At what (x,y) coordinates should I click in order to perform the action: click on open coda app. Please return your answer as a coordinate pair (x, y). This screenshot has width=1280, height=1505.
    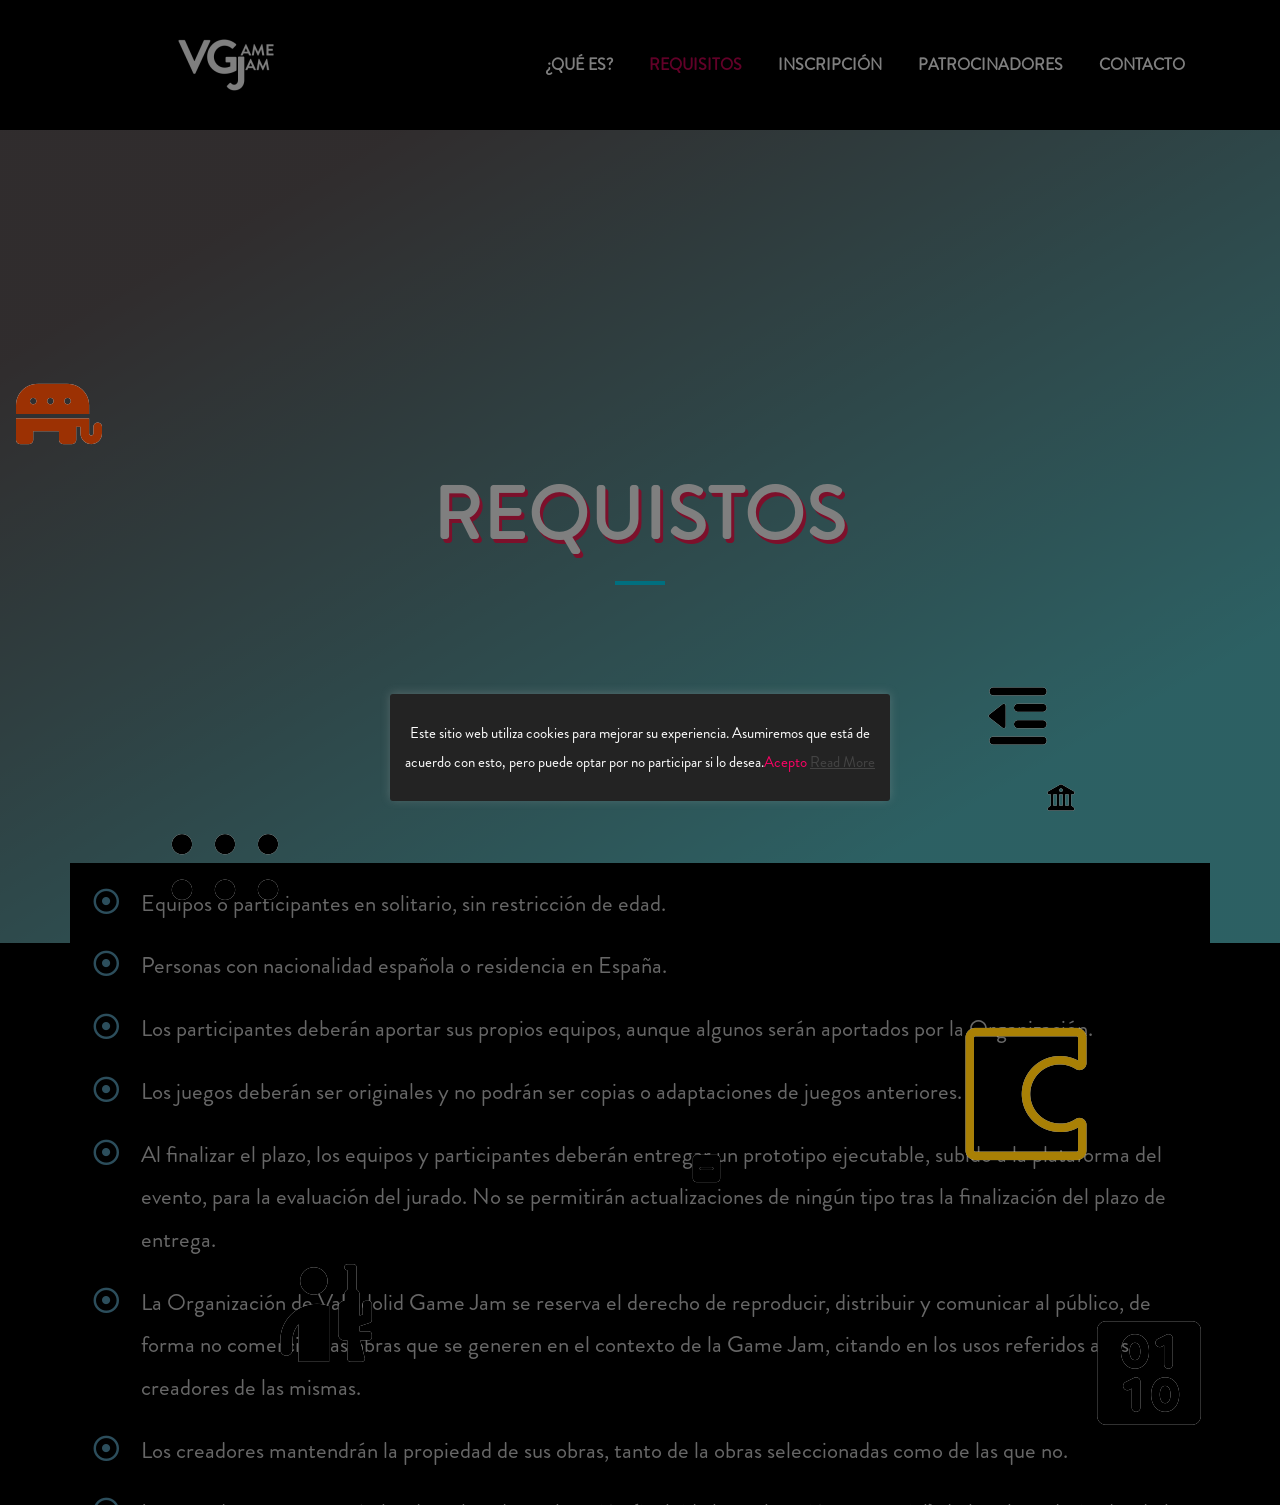
    Looking at the image, I should click on (1026, 1094).